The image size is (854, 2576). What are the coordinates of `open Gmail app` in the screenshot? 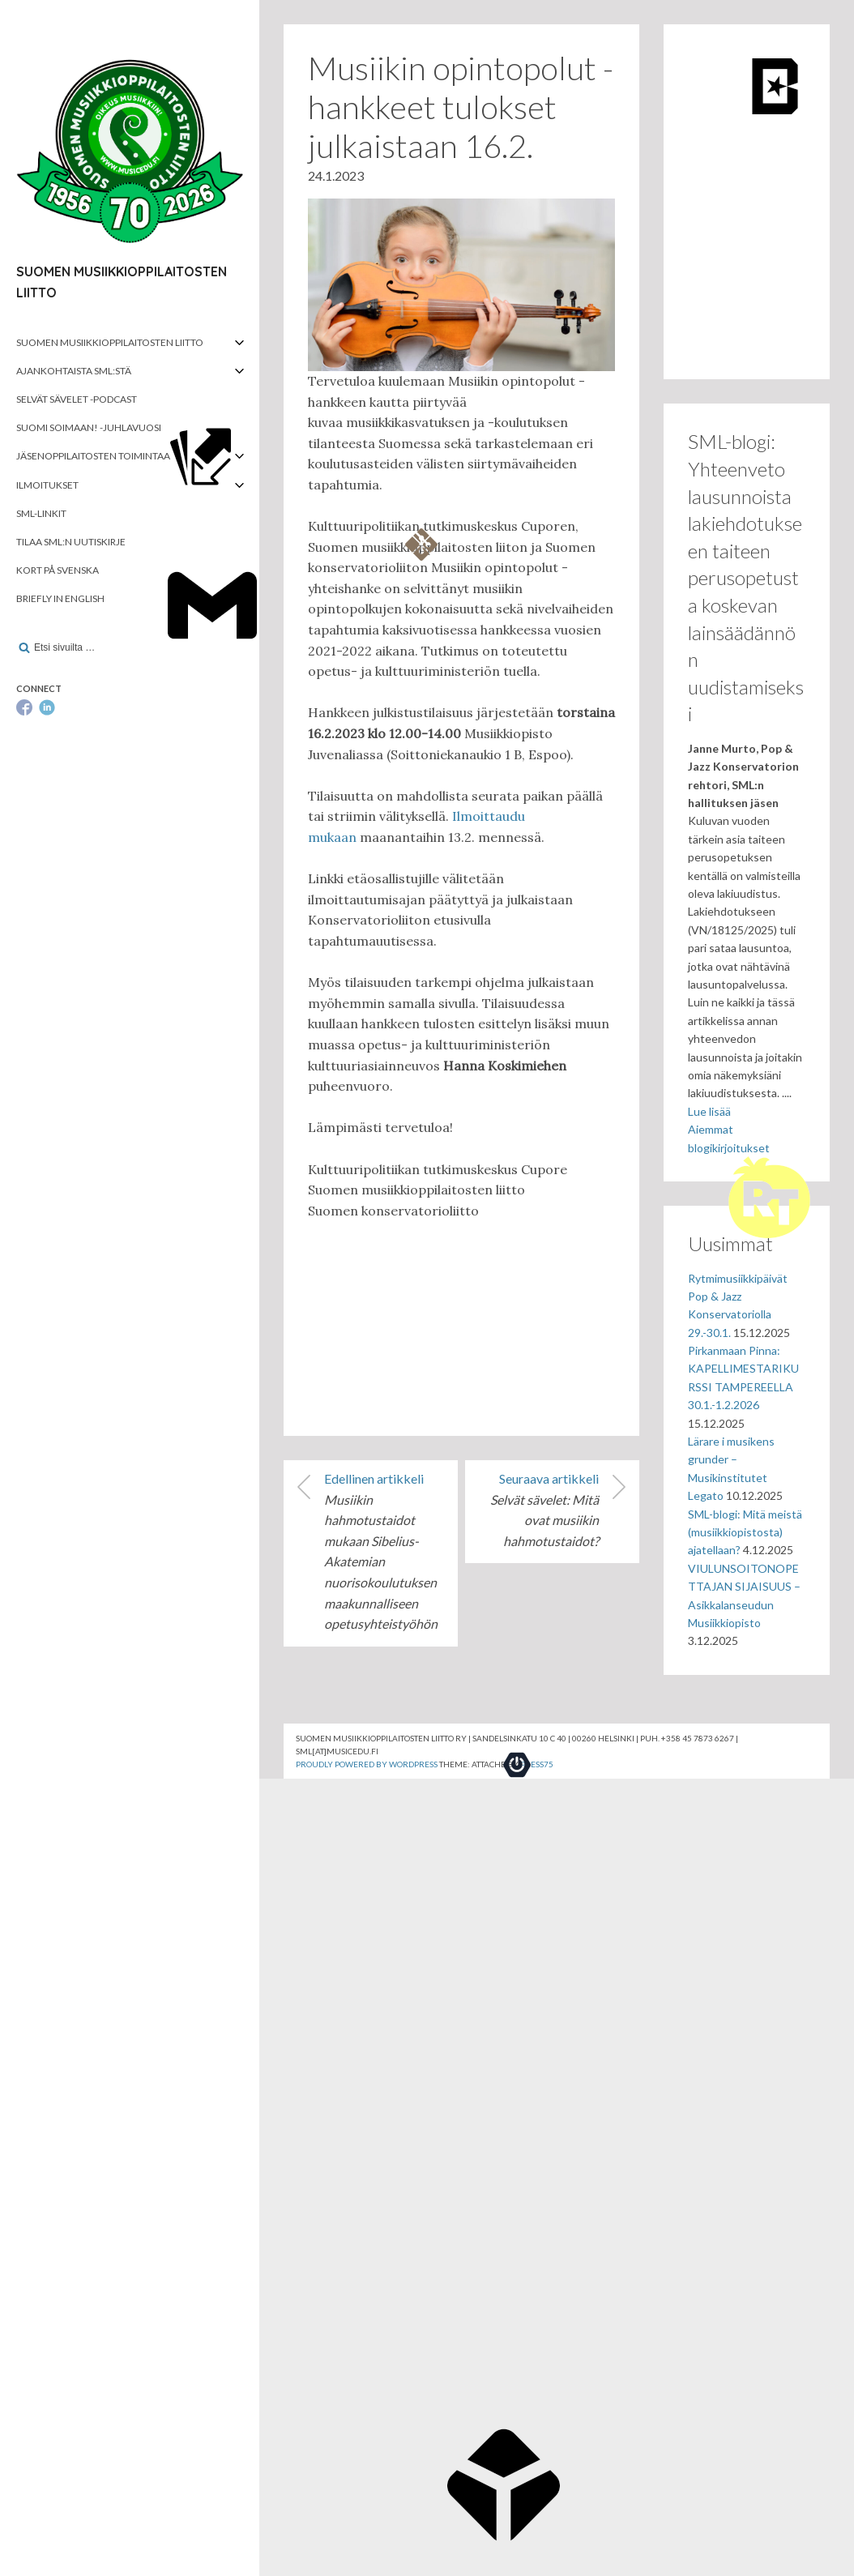 It's located at (212, 605).